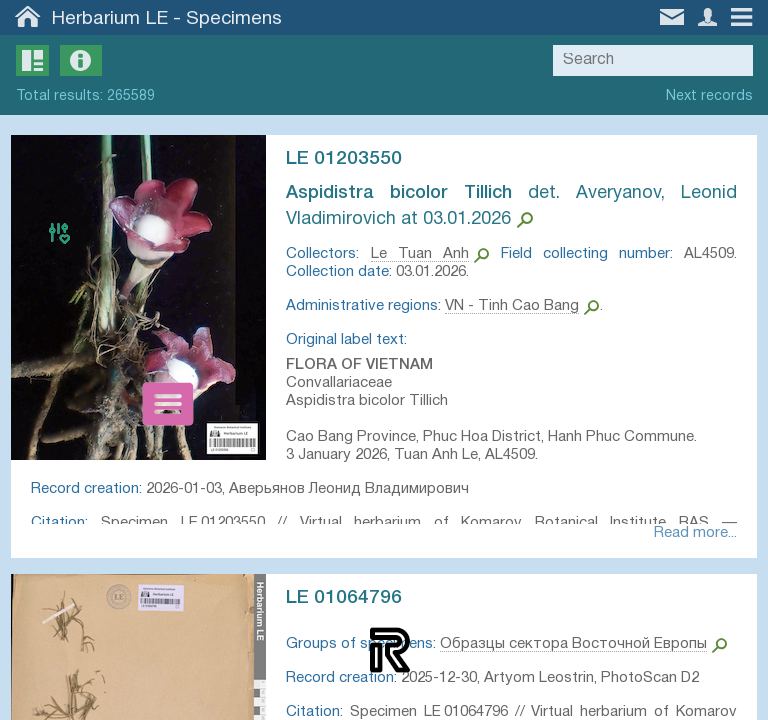 This screenshot has height=720, width=768. I want to click on customize favorite or liked item settings, so click(58, 232).